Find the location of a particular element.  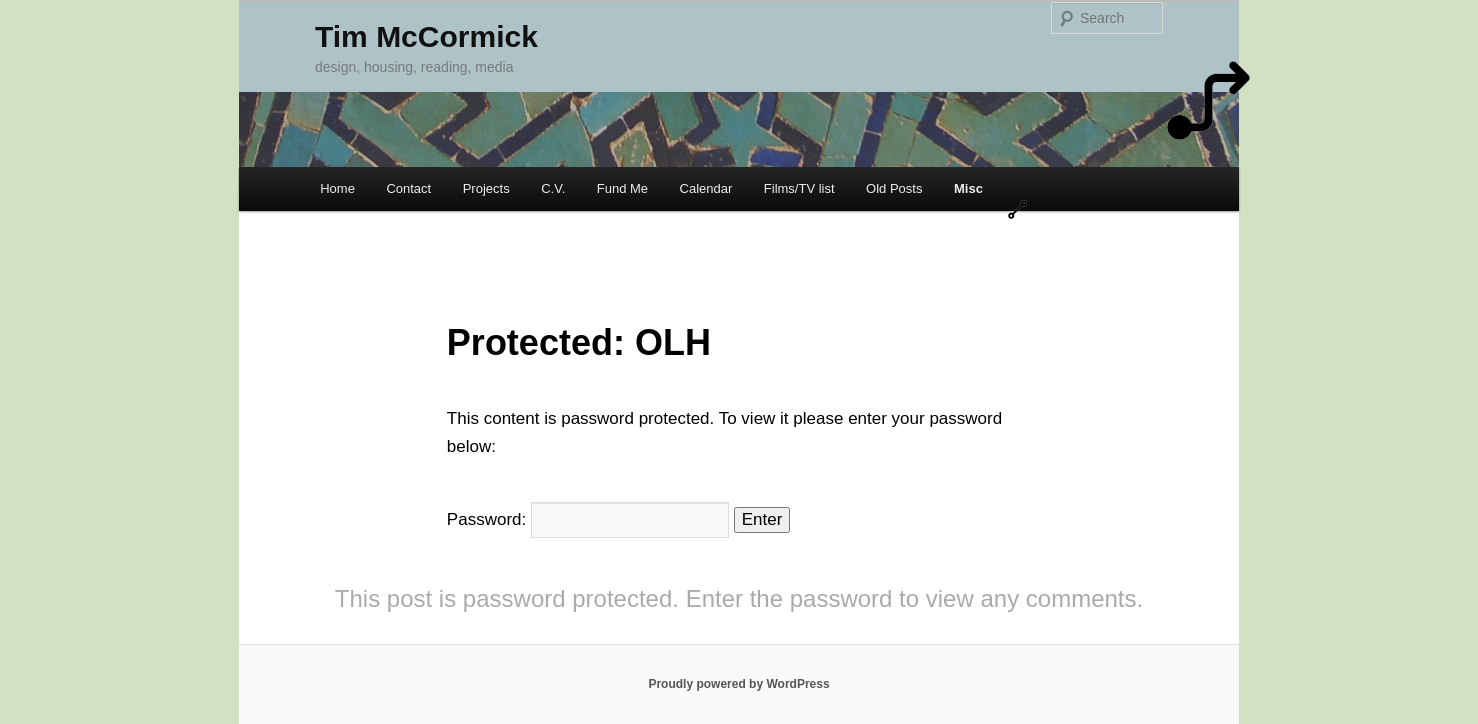

follow a guided path or tutorial is located at coordinates (1208, 98).